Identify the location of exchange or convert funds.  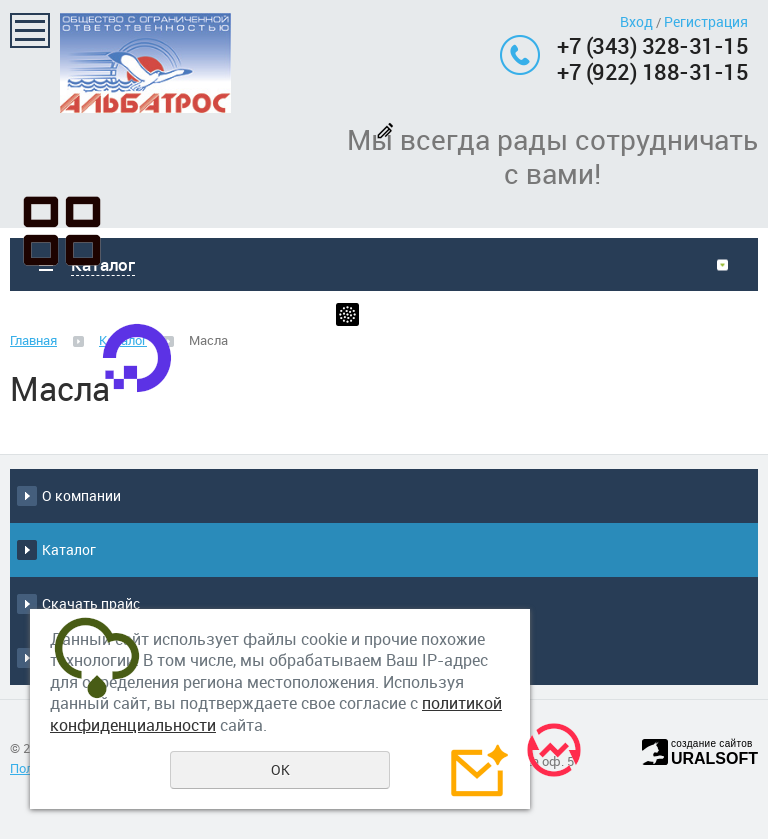
(554, 750).